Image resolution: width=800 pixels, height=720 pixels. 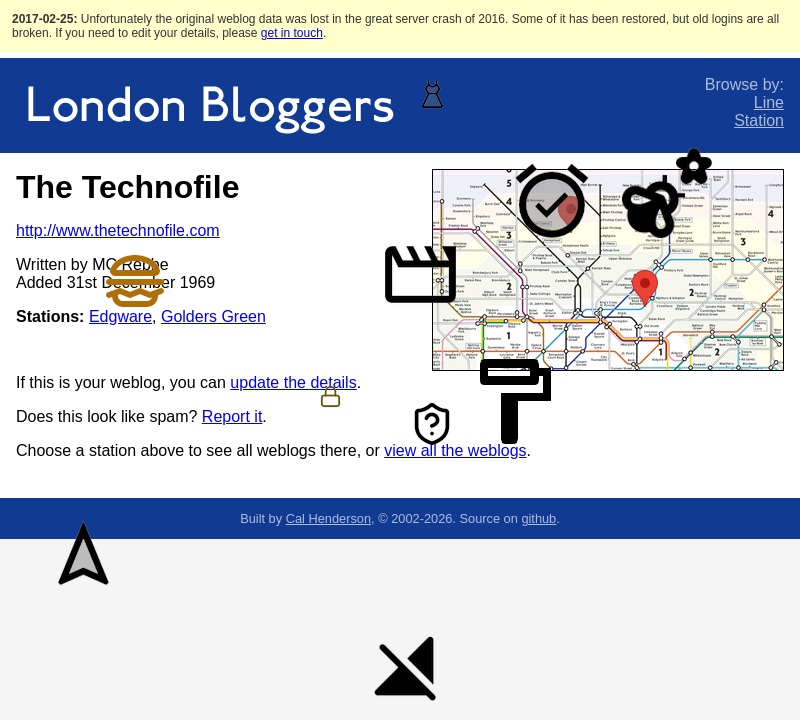 I want to click on alarm is set and active, so click(x=552, y=201).